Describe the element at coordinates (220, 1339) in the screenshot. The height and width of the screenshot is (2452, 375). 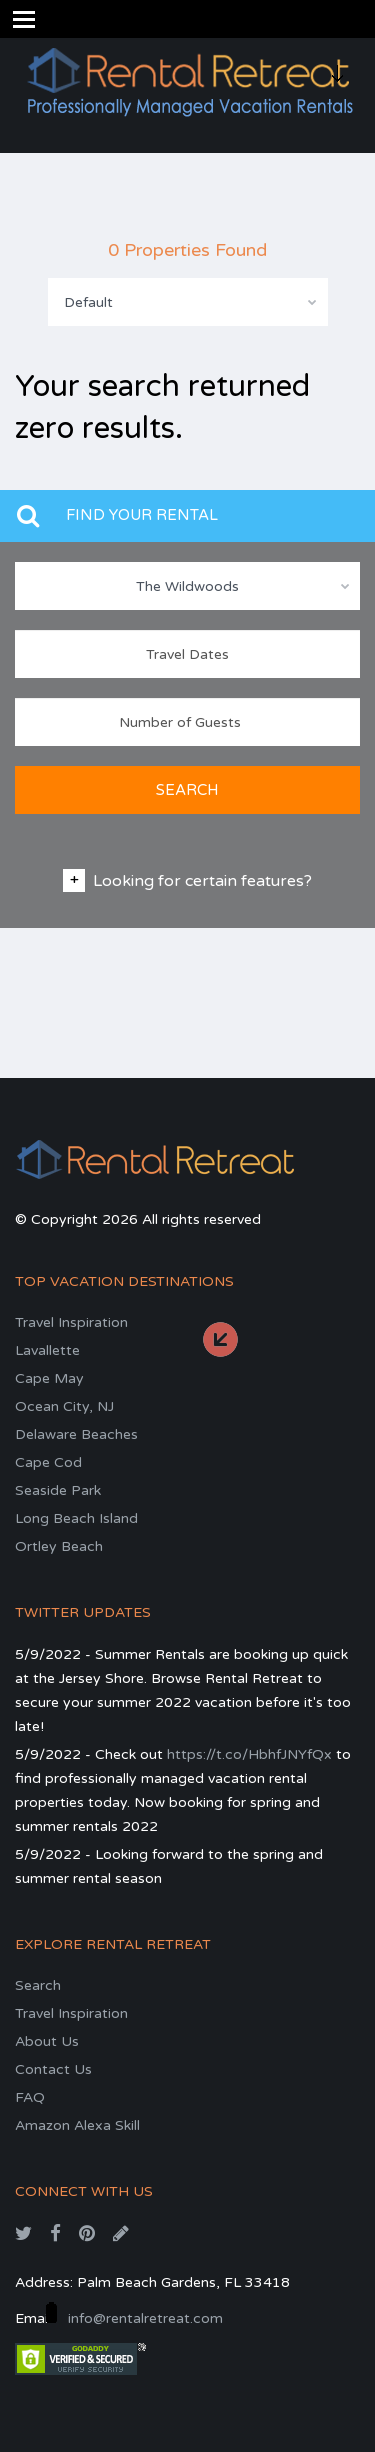
I see `navigate to previous or lower-left section` at that location.